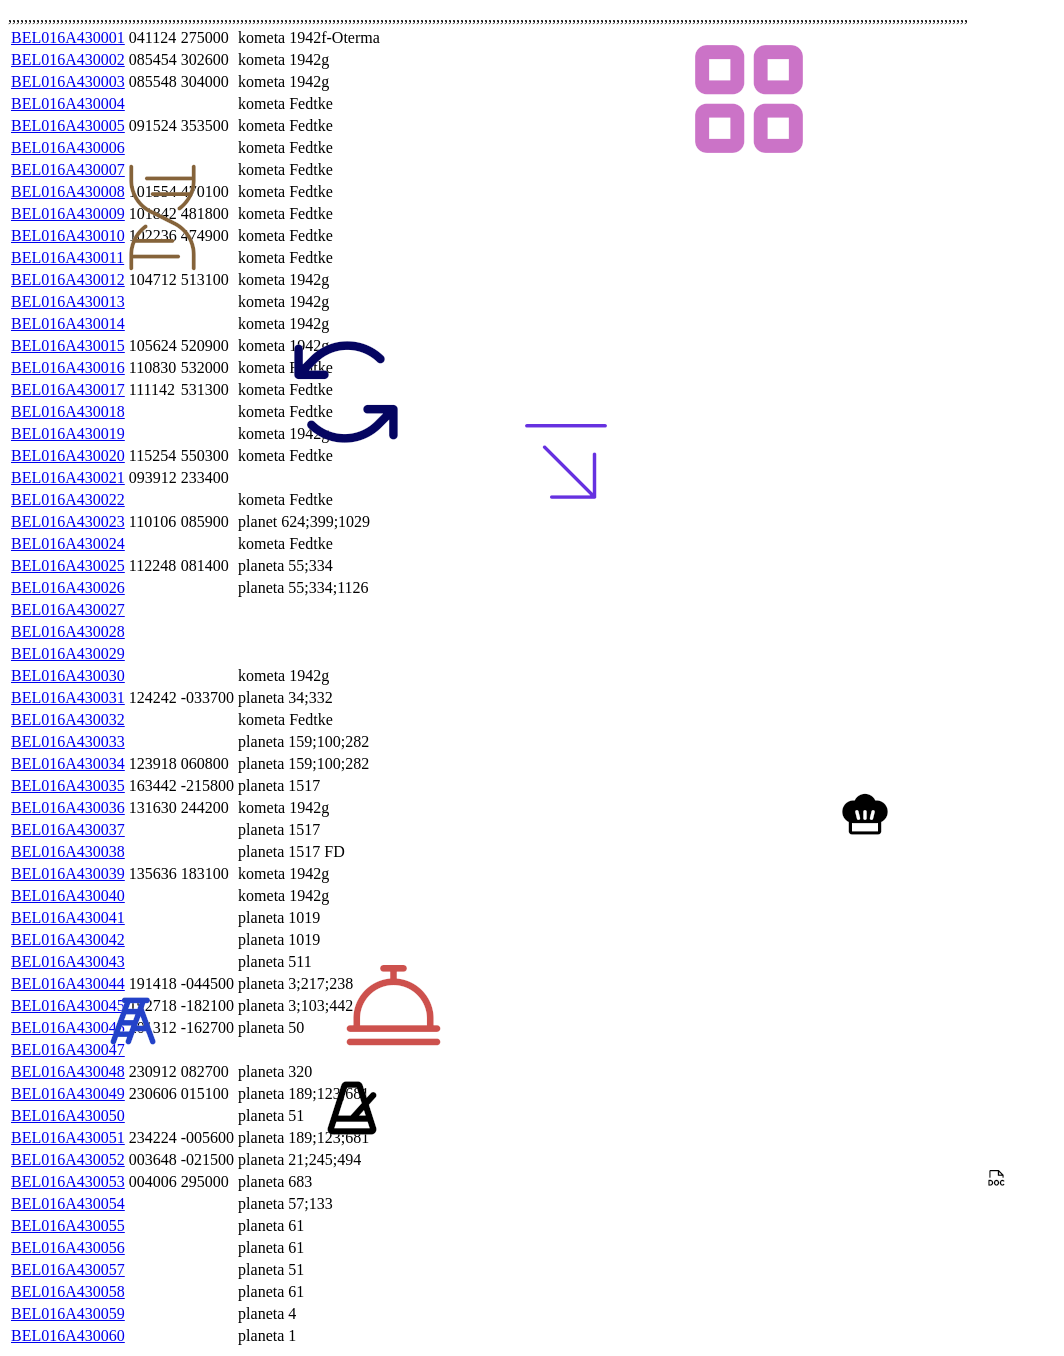 This screenshot has width=1064, height=1356. I want to click on request assistance or service, so click(393, 1008).